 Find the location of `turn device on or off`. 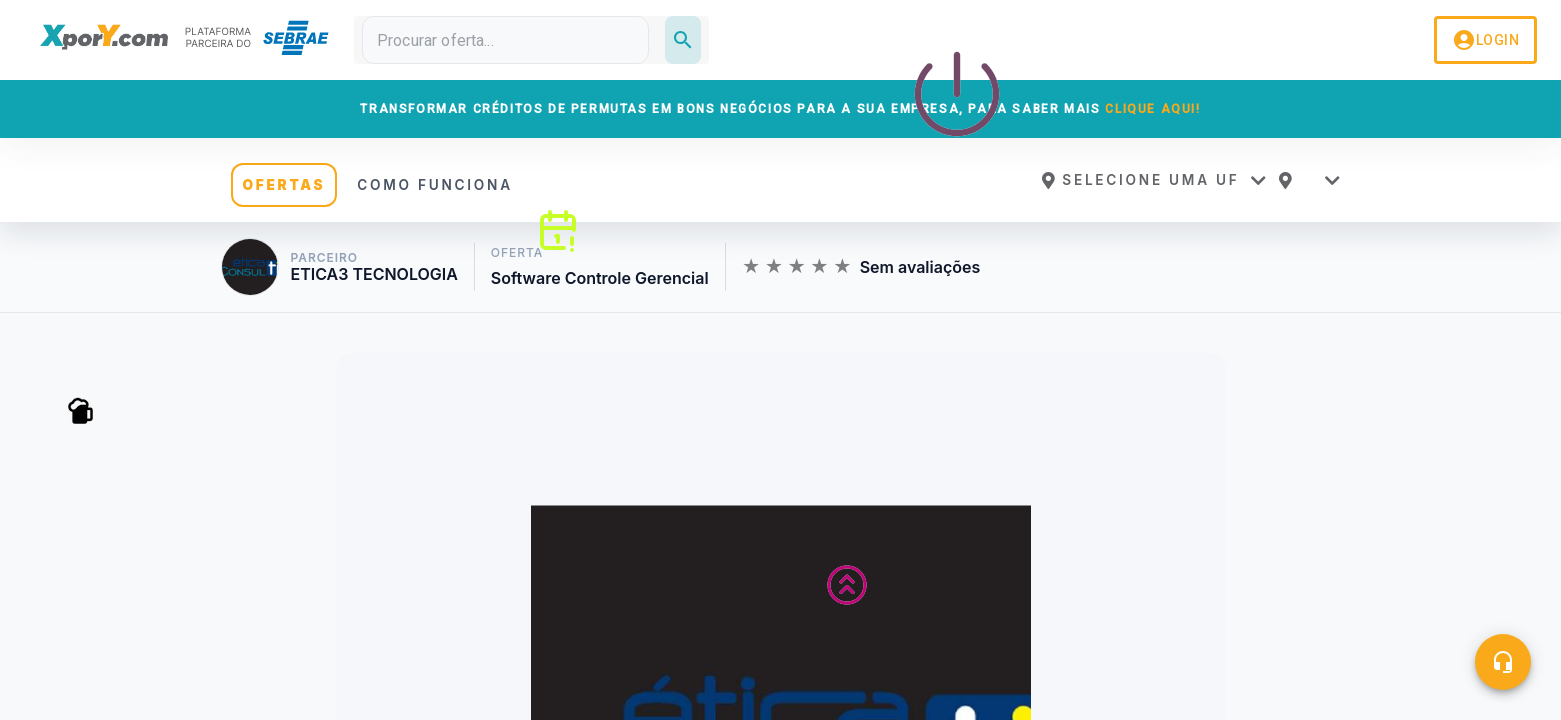

turn device on or off is located at coordinates (957, 94).